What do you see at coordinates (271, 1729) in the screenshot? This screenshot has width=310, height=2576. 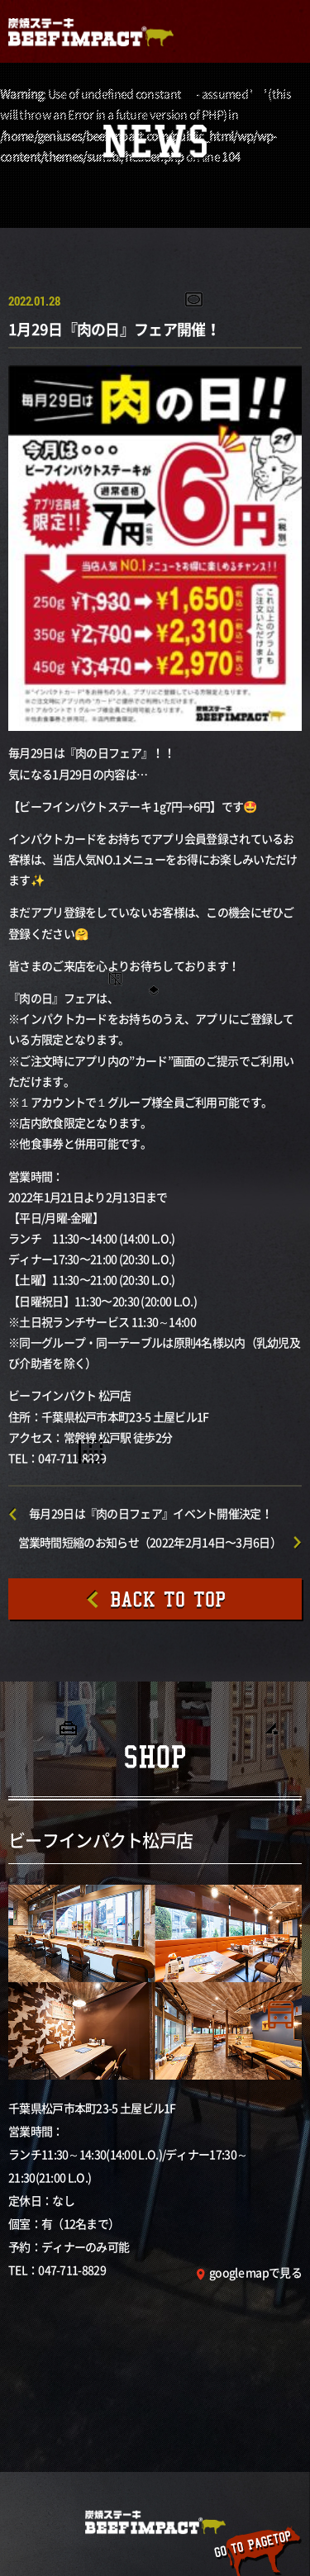 I see `network connection is secured or encrypted` at bounding box center [271, 1729].